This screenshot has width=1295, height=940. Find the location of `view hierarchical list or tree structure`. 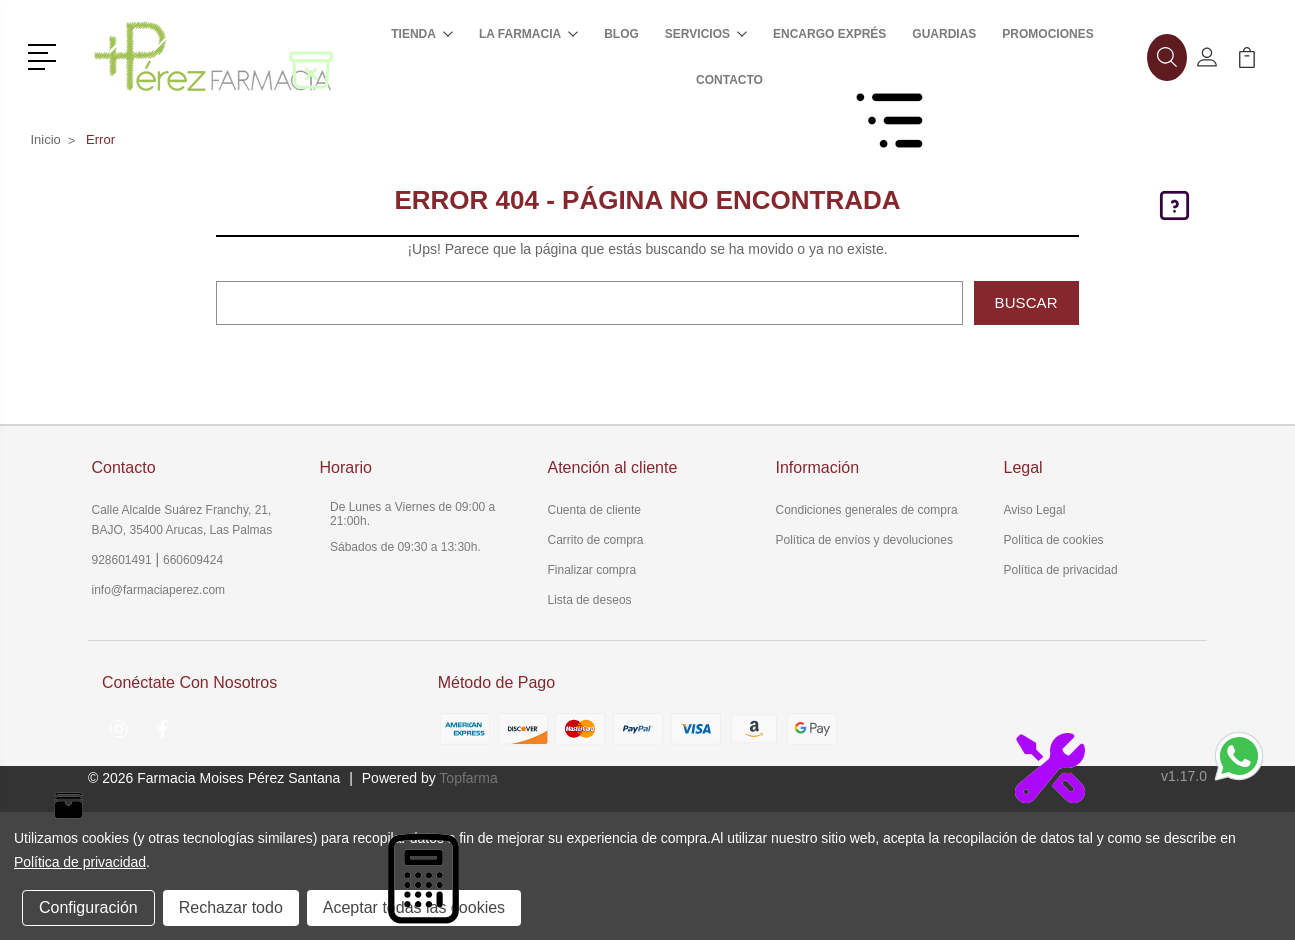

view hierarchical list or tree structure is located at coordinates (887, 120).